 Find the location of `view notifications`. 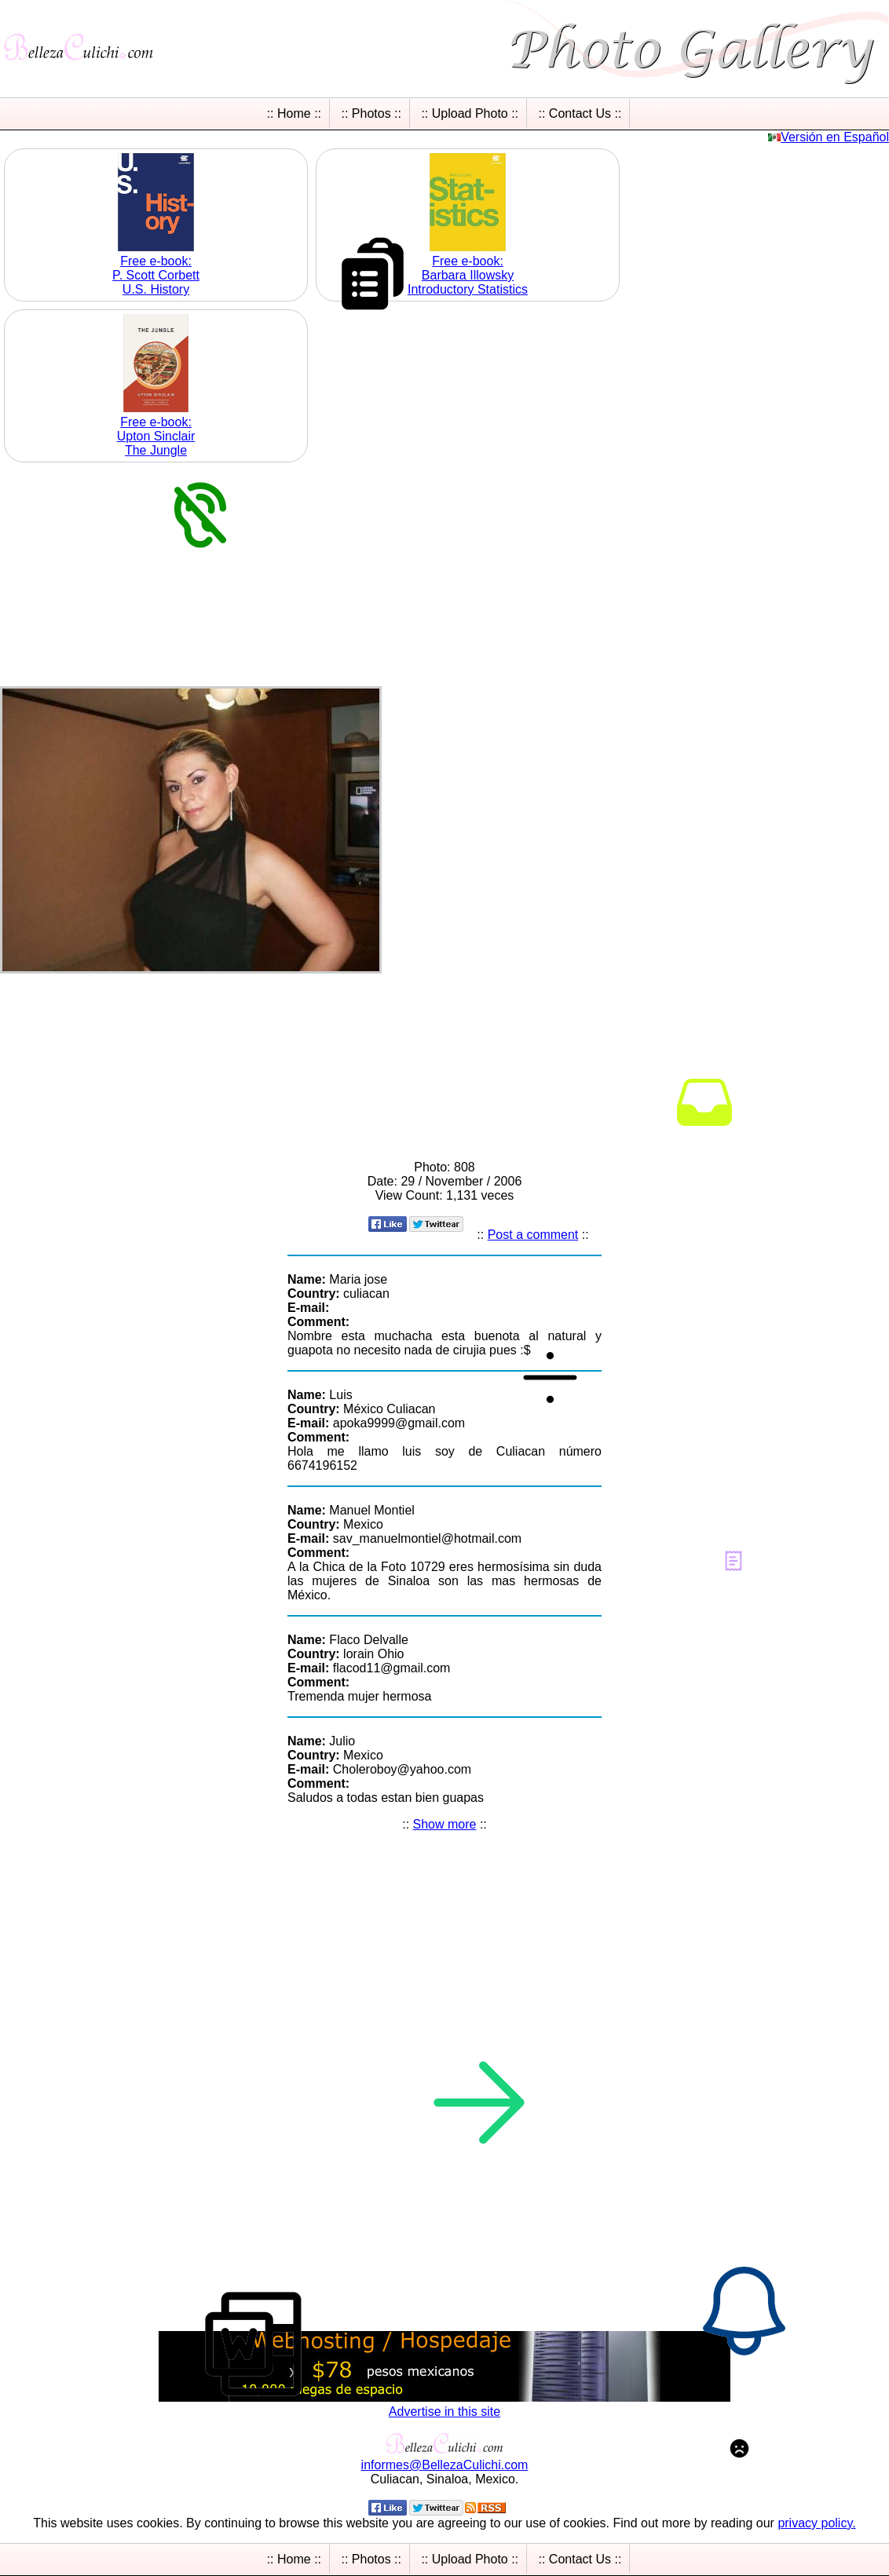

view notifications is located at coordinates (744, 2311).